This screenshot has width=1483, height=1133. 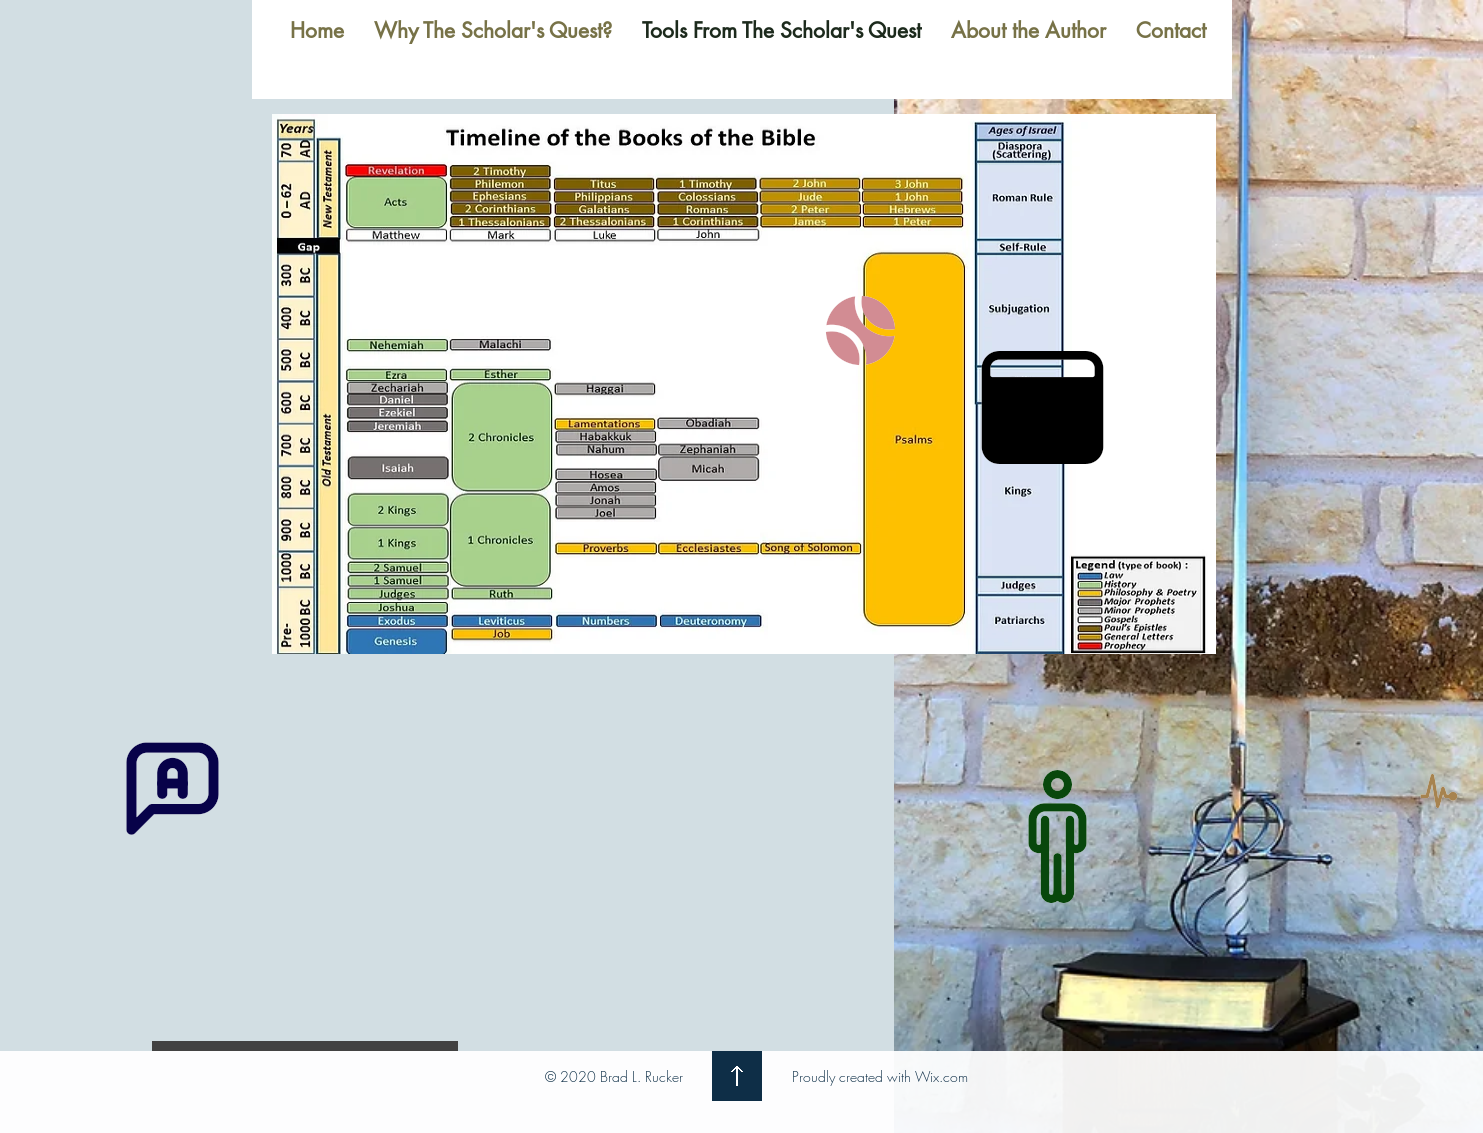 I want to click on open browser or web view, so click(x=1042, y=407).